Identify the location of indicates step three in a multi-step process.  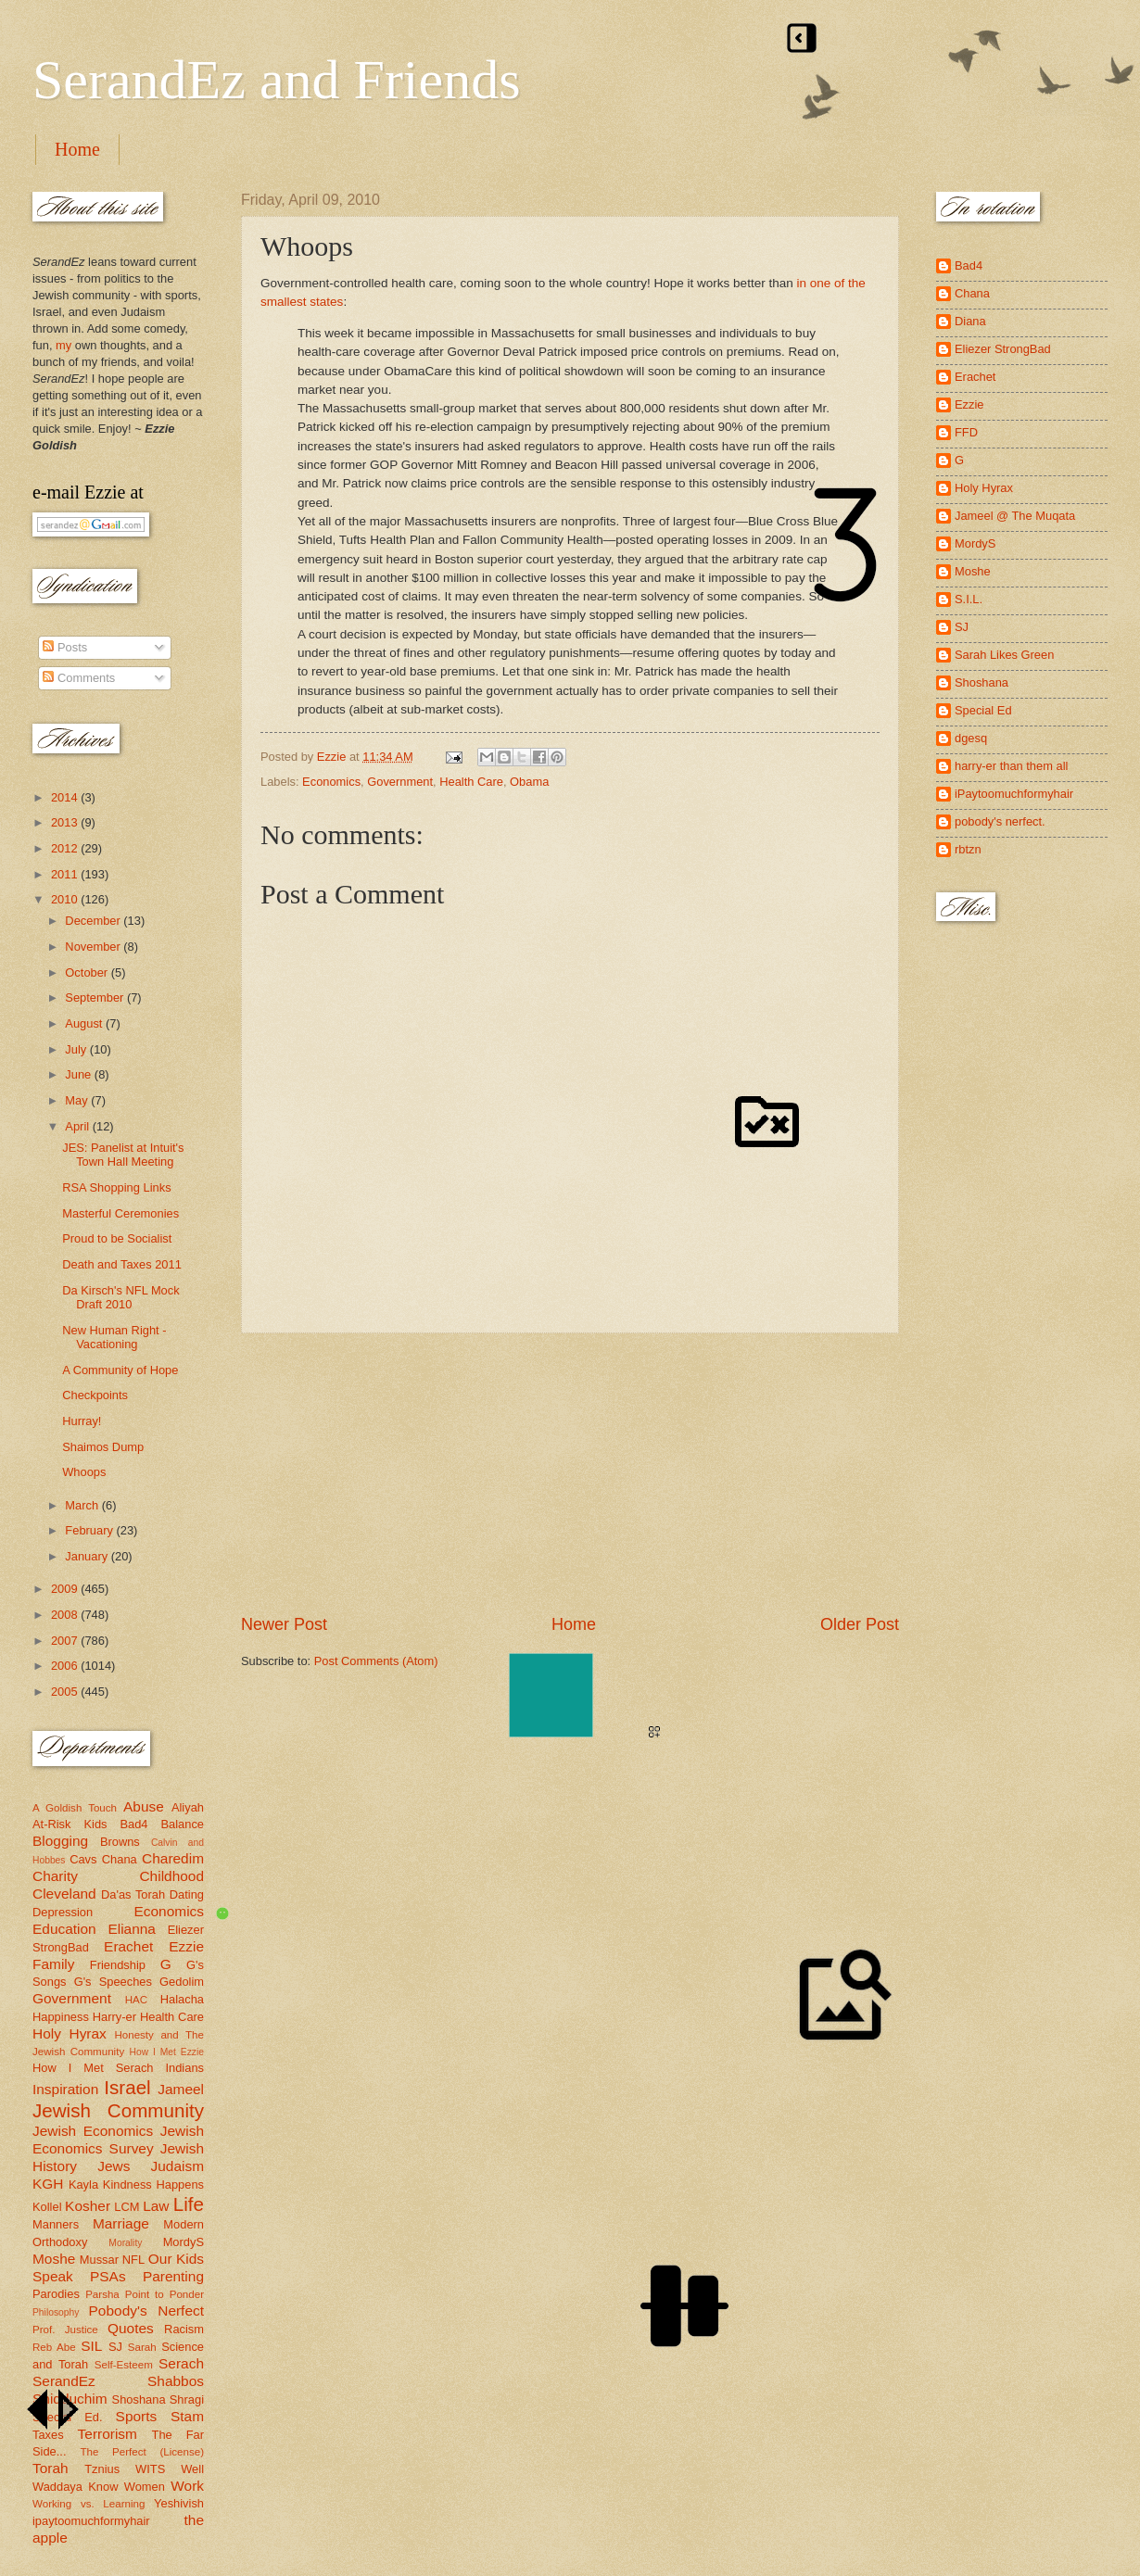
(845, 545).